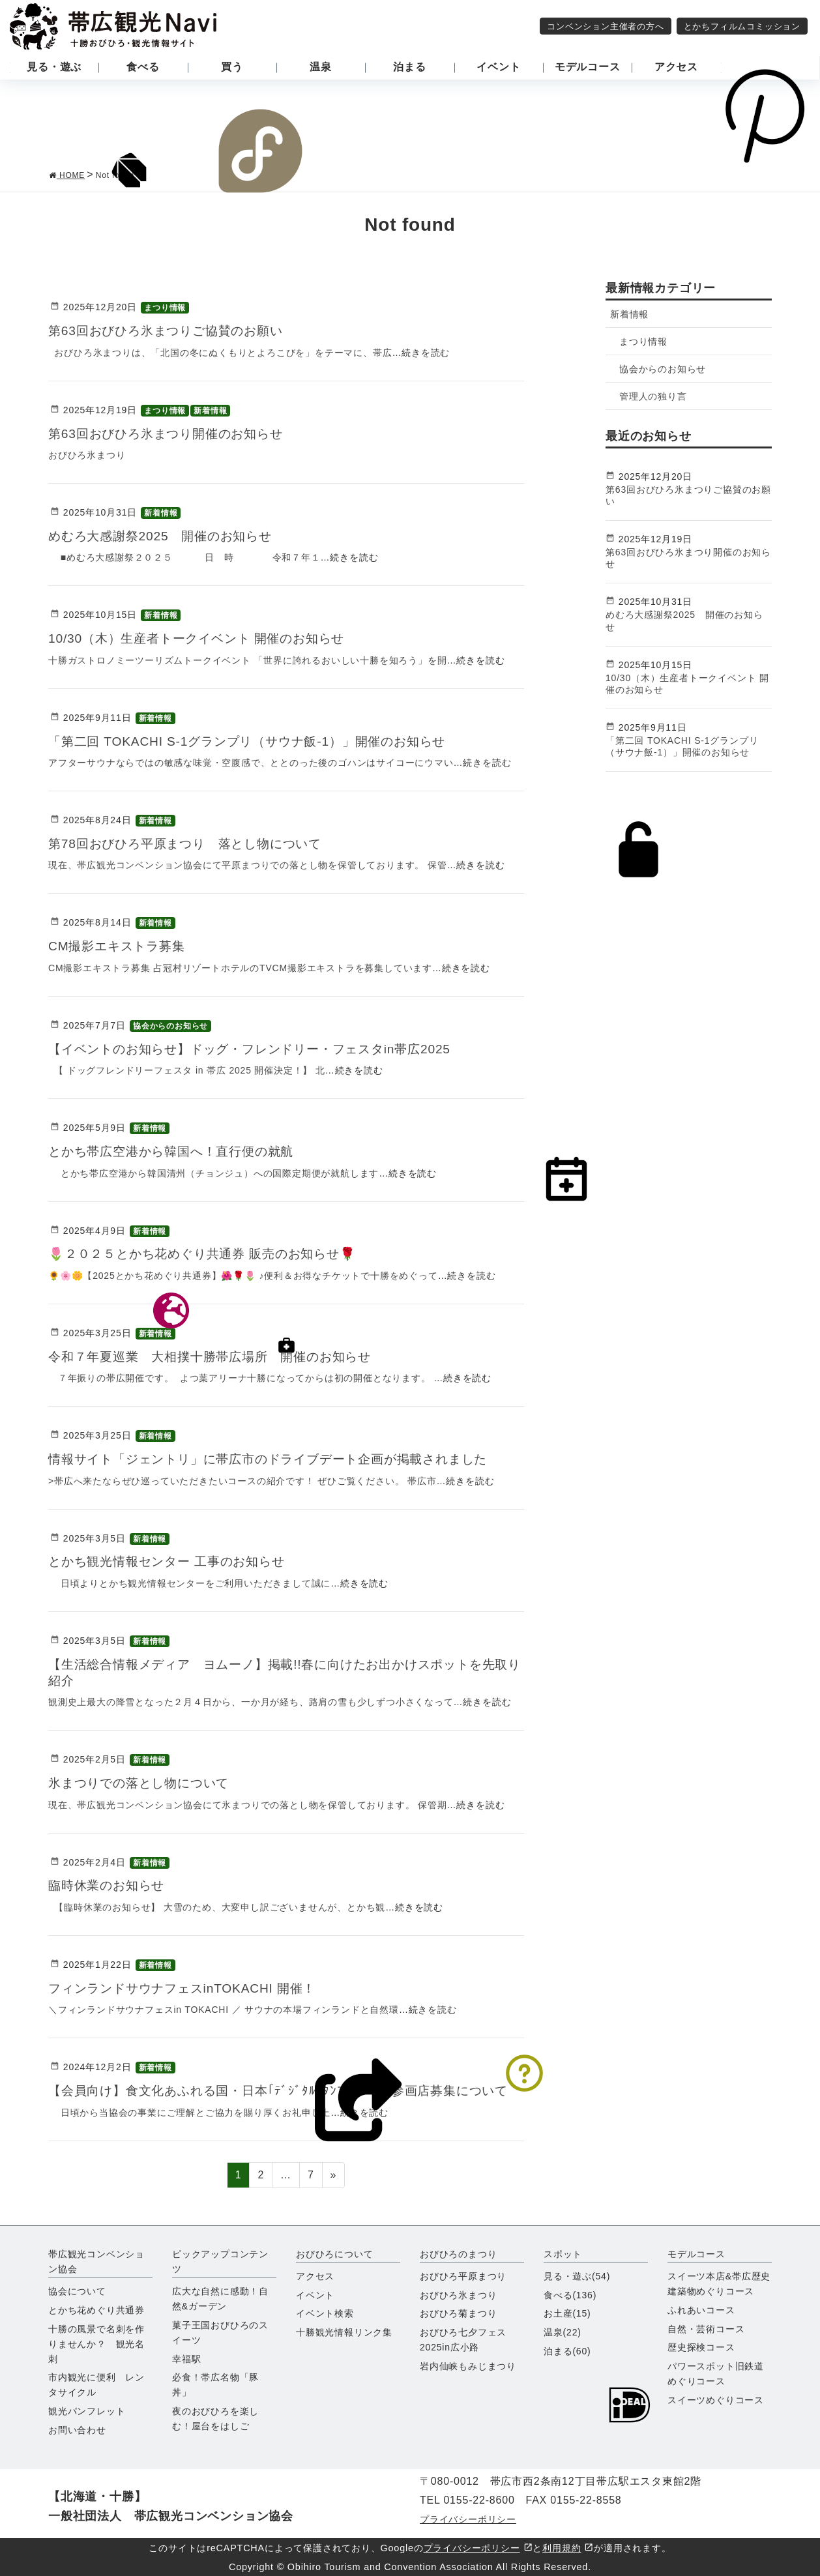 This screenshot has width=820, height=2576. I want to click on access help or support information, so click(524, 2073).